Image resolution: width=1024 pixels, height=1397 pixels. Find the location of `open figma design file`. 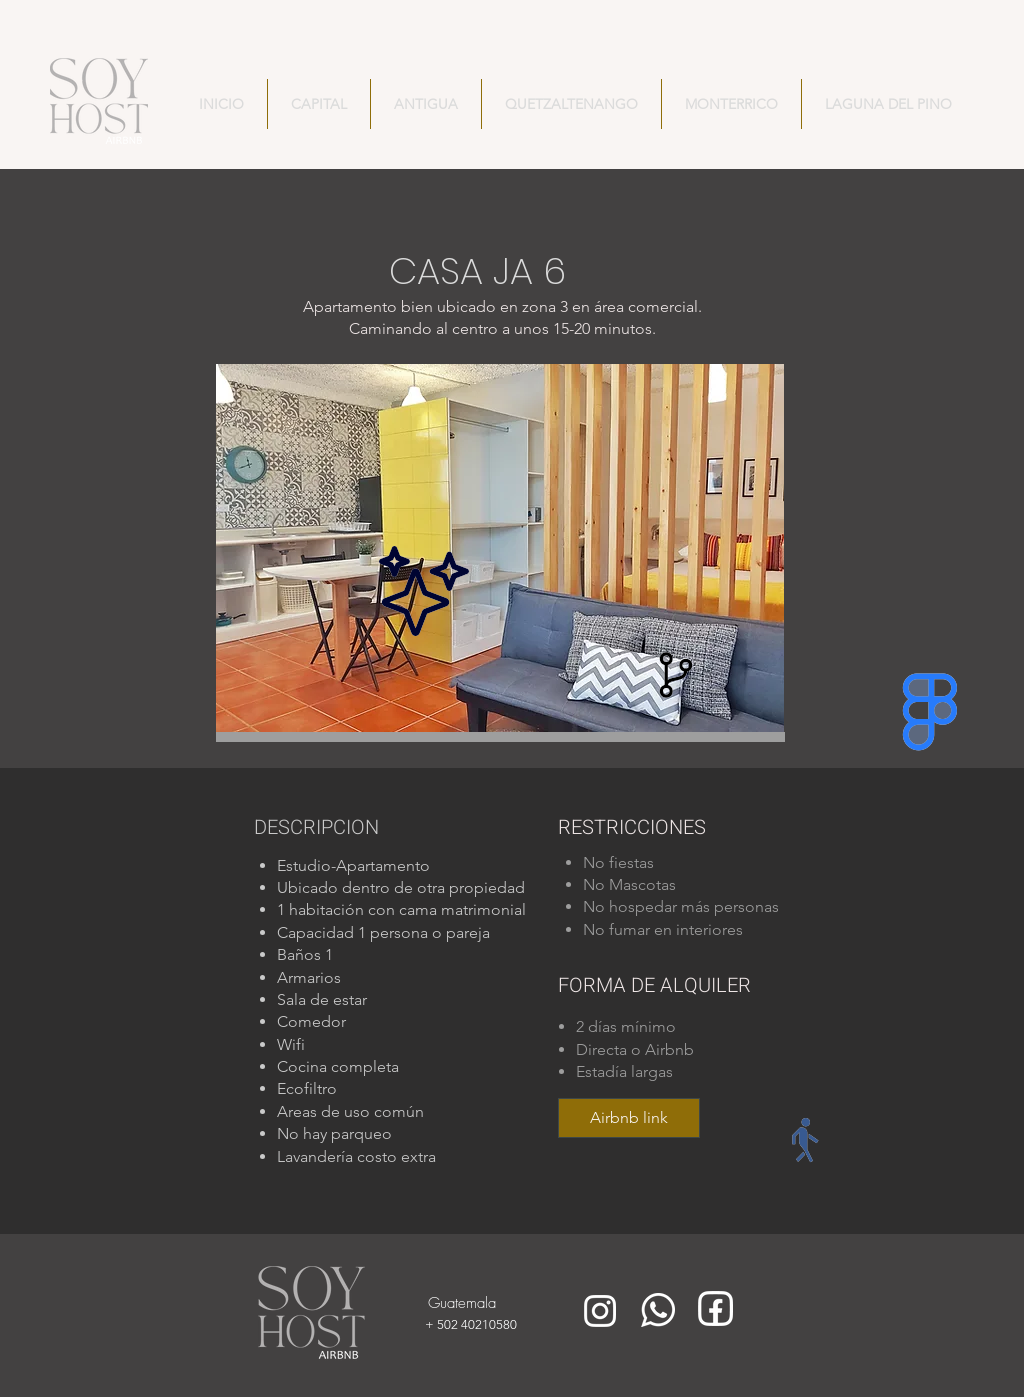

open figma design file is located at coordinates (928, 710).